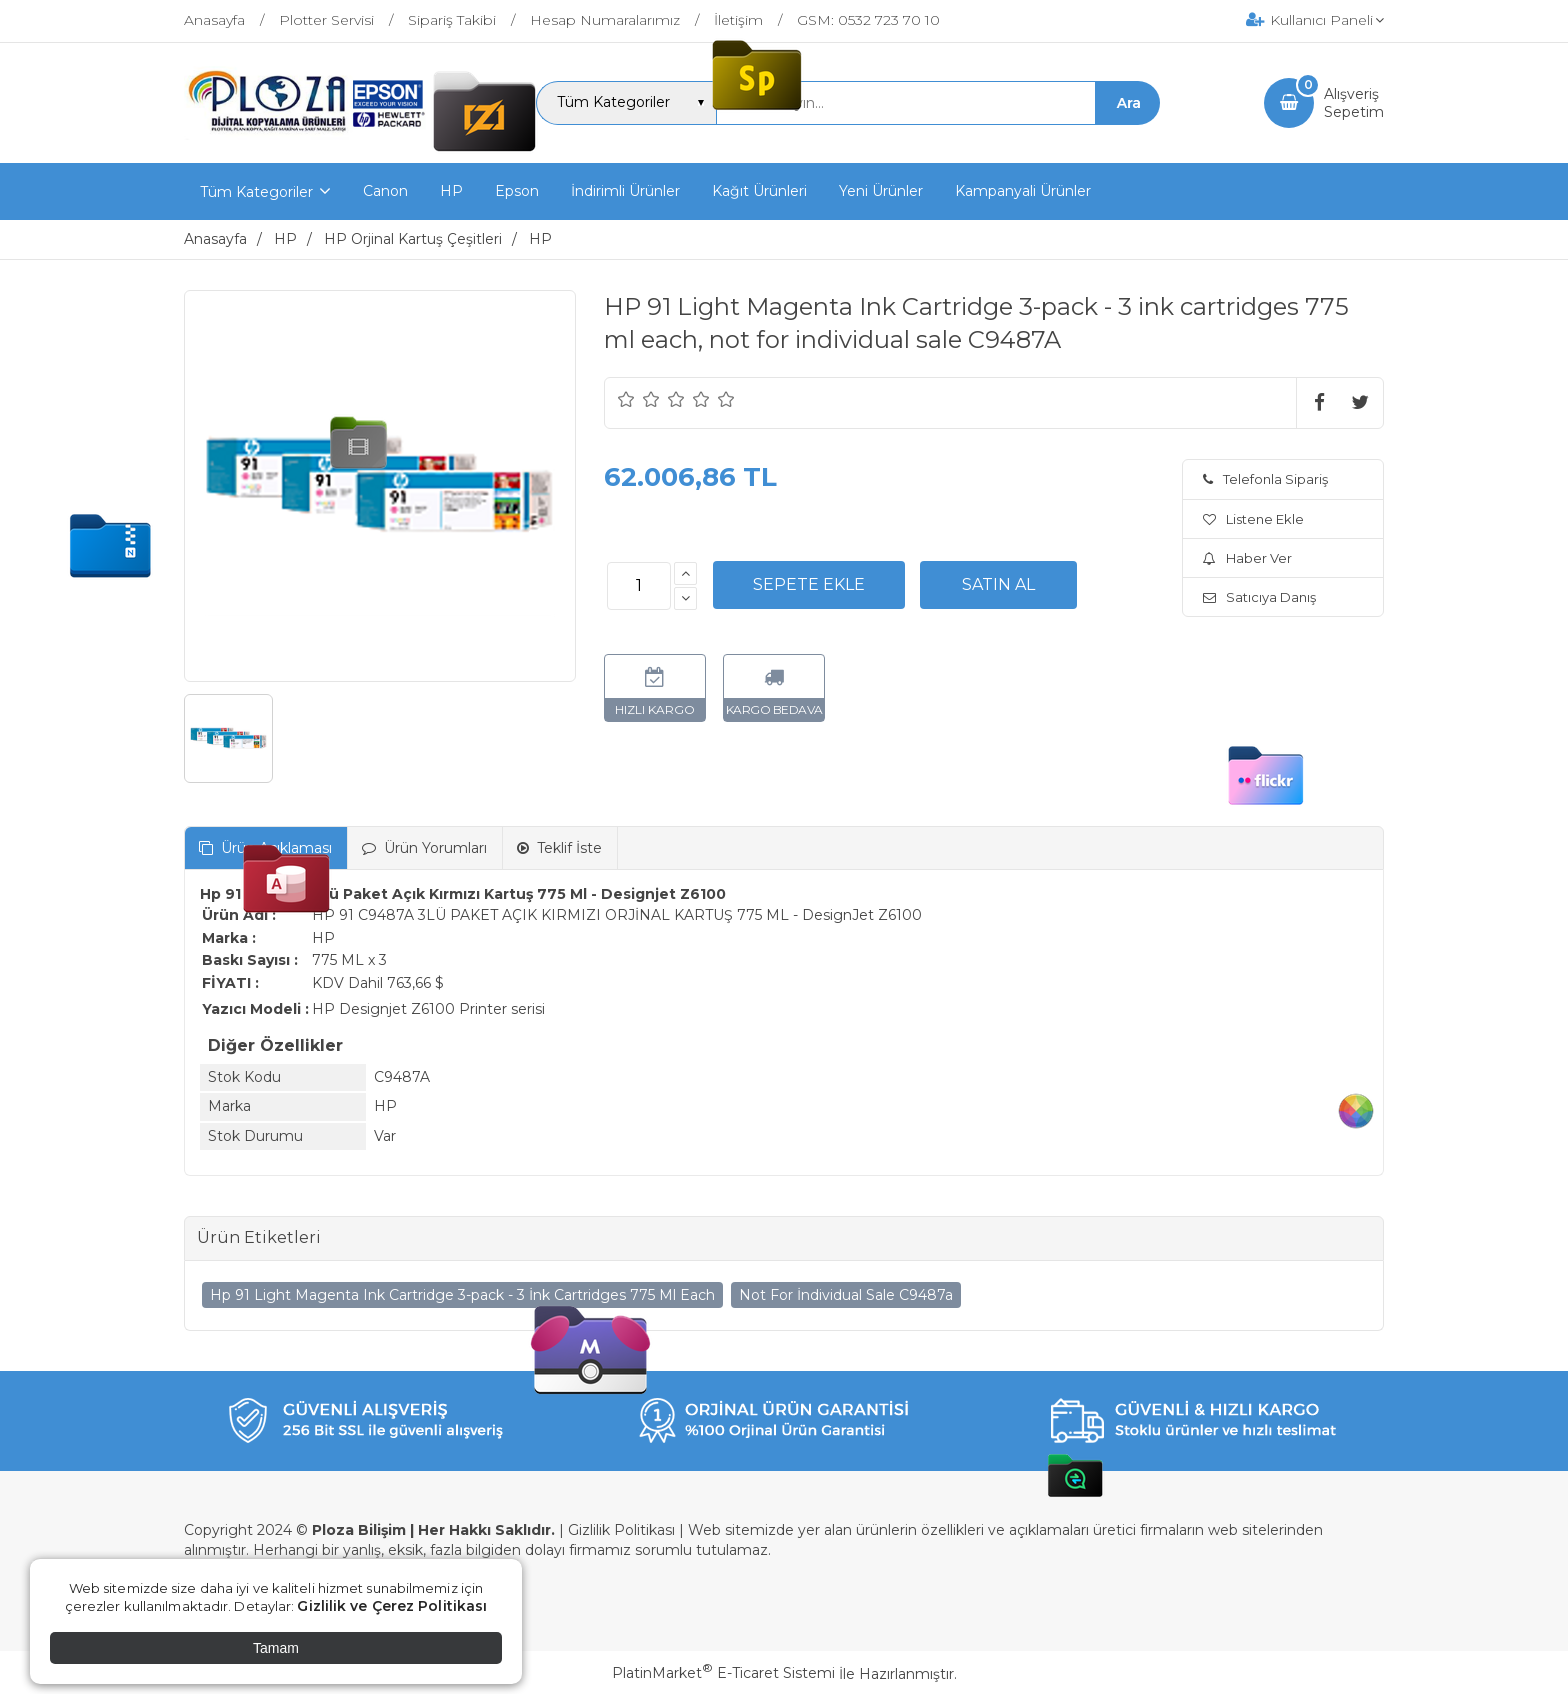 This screenshot has height=1694, width=1568. Describe the element at coordinates (1356, 1111) in the screenshot. I see `access color and theme preferences` at that location.